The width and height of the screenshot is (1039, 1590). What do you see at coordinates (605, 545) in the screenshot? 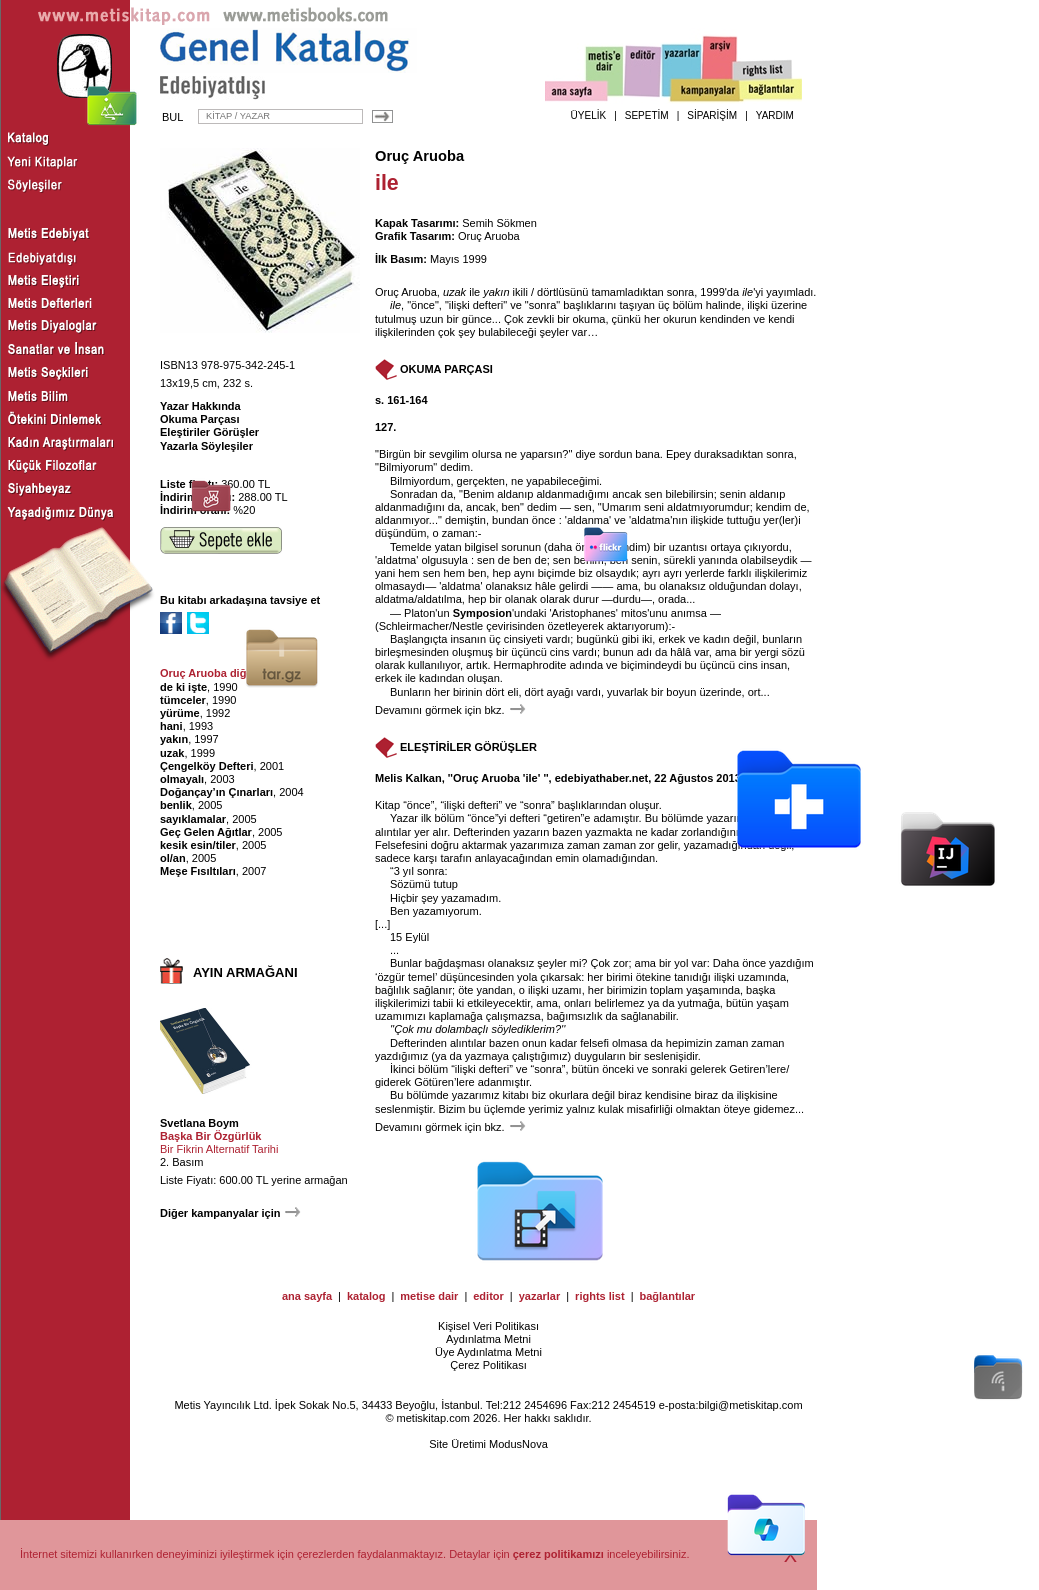
I see `open folder containing flickr downloads or exports` at bounding box center [605, 545].